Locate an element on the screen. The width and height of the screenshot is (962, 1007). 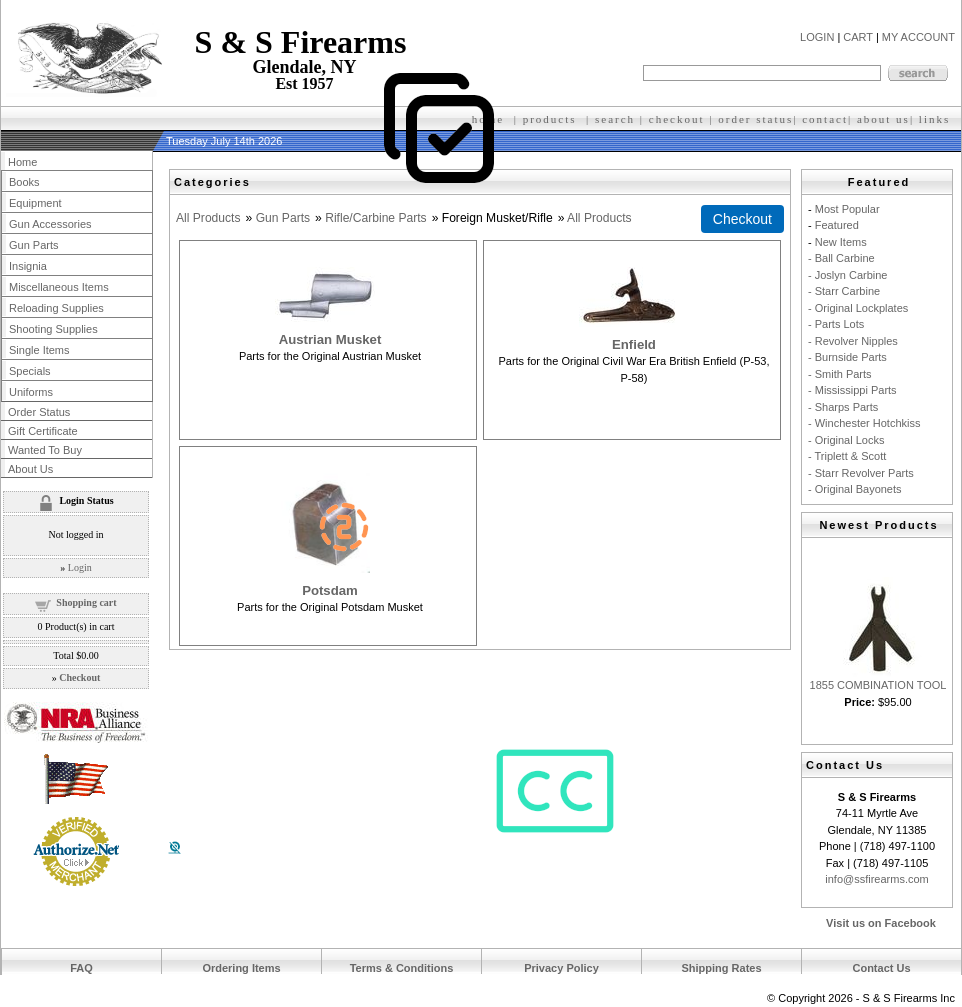
enable closed captions for video content is located at coordinates (555, 791).